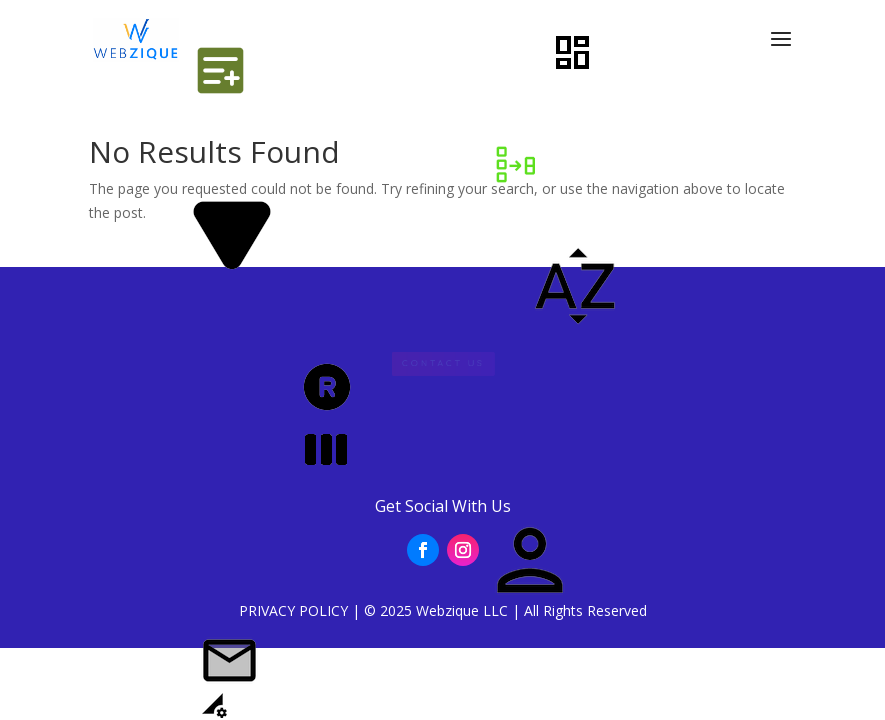 Image resolution: width=885 pixels, height=720 pixels. Describe the element at coordinates (229, 660) in the screenshot. I see `access your email inbox` at that location.